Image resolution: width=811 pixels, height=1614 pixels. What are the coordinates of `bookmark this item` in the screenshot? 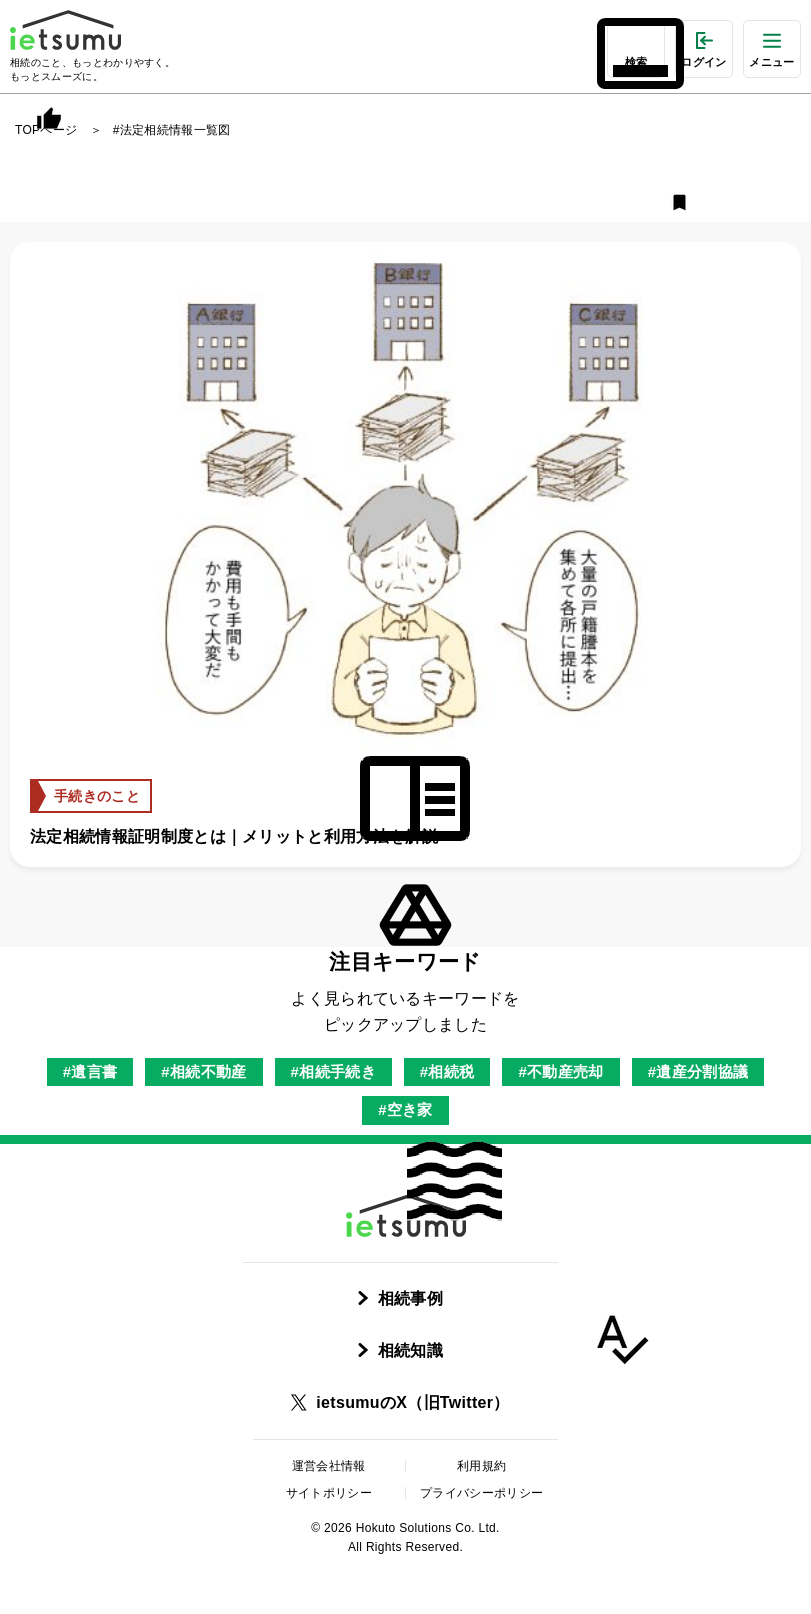 It's located at (679, 202).